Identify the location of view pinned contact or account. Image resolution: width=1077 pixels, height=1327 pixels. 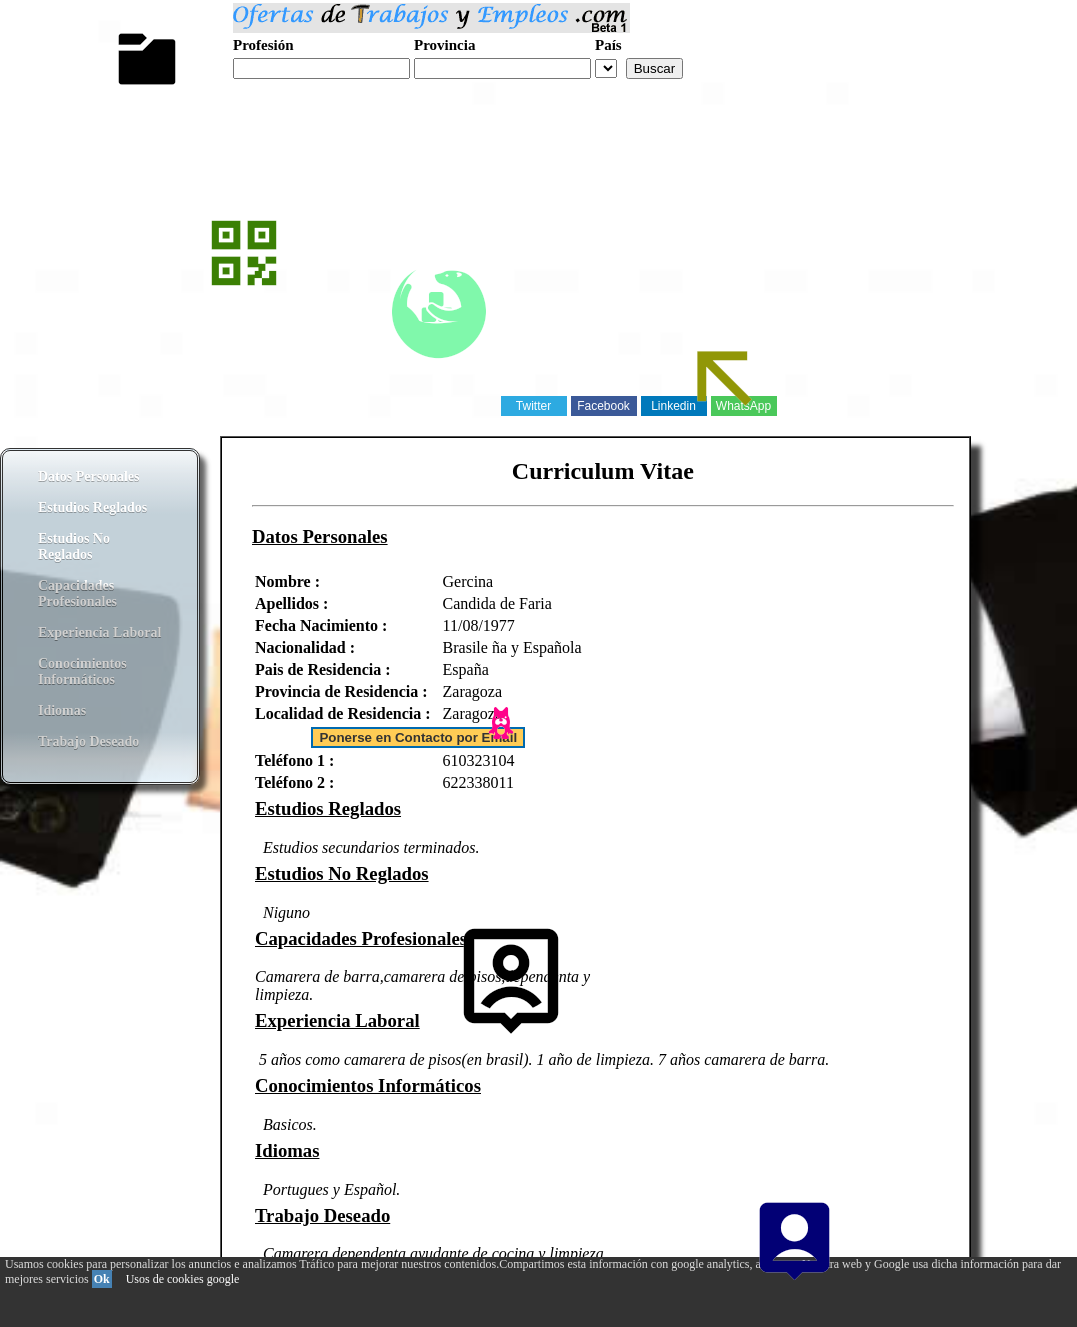
(794, 1237).